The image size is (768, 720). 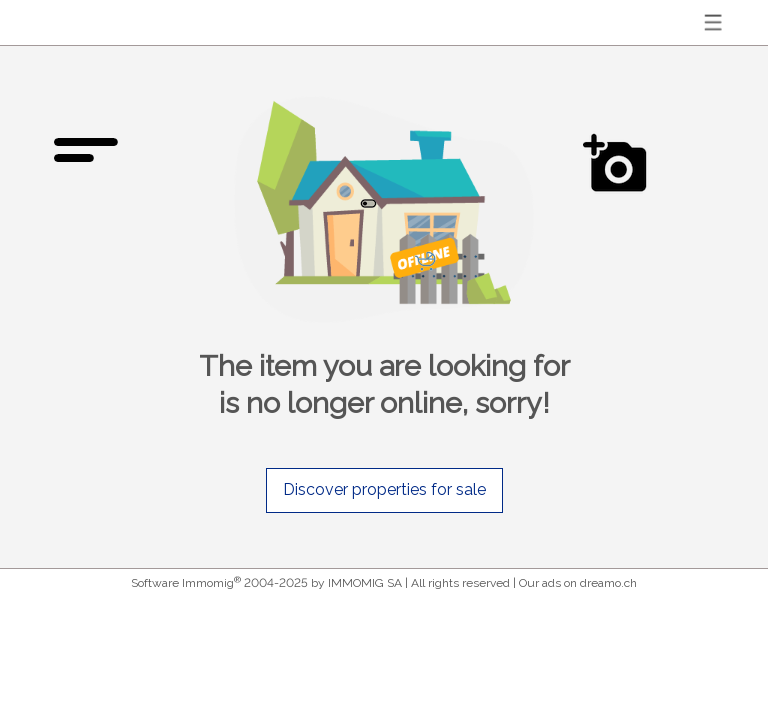 I want to click on add a new photo, so click(x=616, y=164).